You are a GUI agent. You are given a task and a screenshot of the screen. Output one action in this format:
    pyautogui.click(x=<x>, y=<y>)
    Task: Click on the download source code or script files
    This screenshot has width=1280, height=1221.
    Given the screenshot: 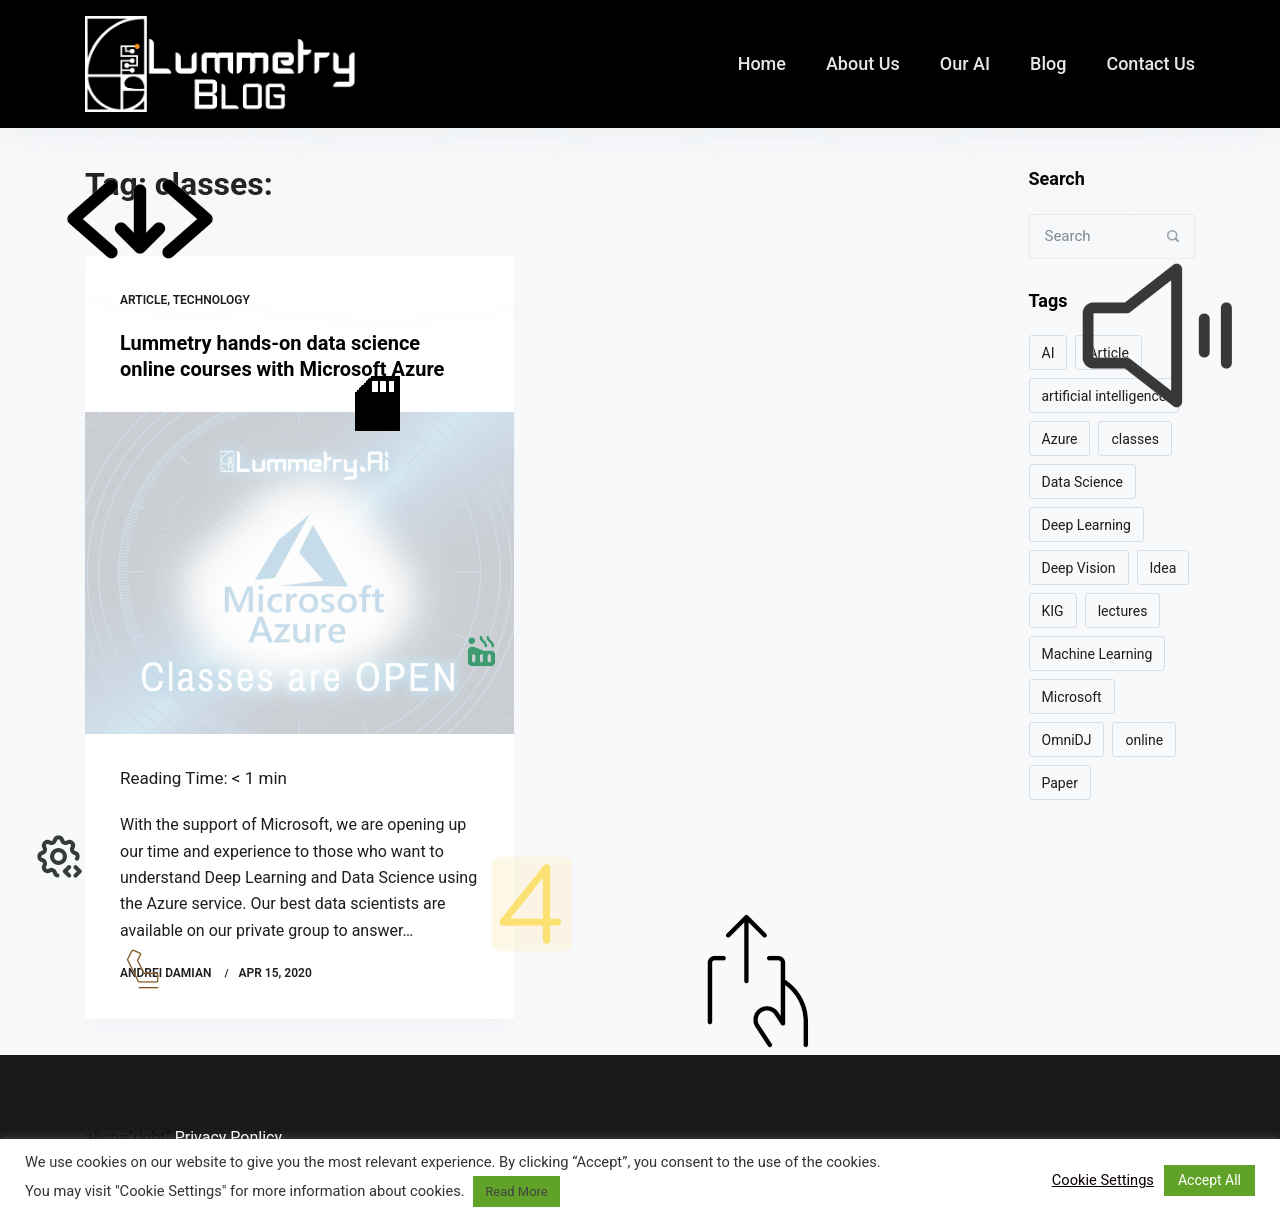 What is the action you would take?
    pyautogui.click(x=140, y=219)
    